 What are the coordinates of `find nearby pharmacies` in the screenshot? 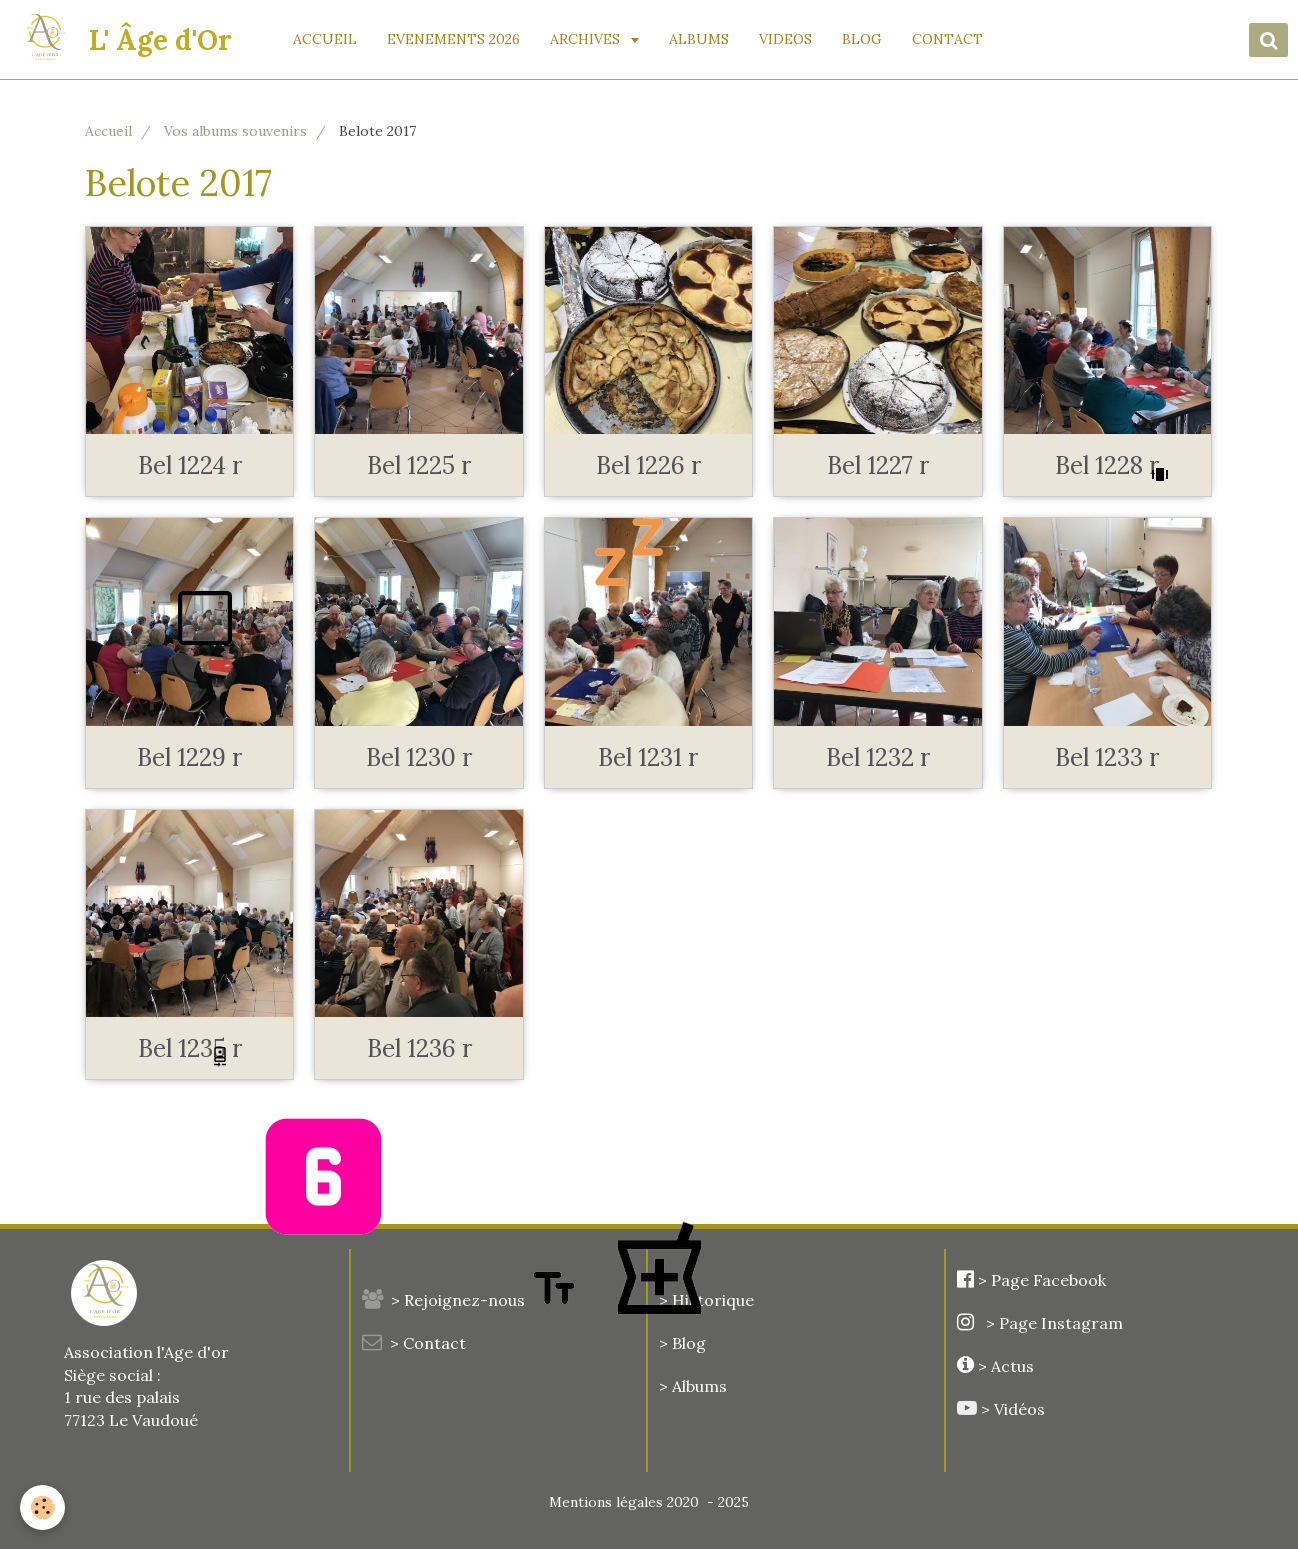 It's located at (659, 1272).